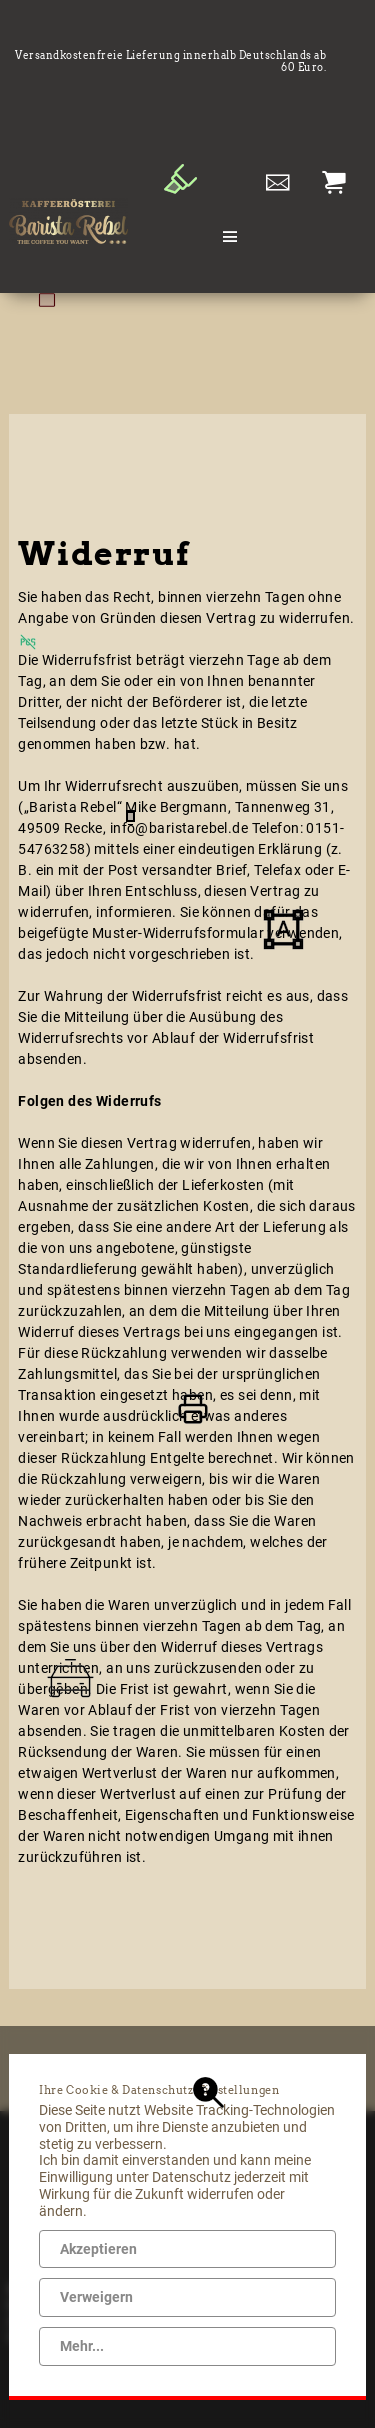 This screenshot has height=2428, width=375. I want to click on dock your device to an external station, so click(130, 817).